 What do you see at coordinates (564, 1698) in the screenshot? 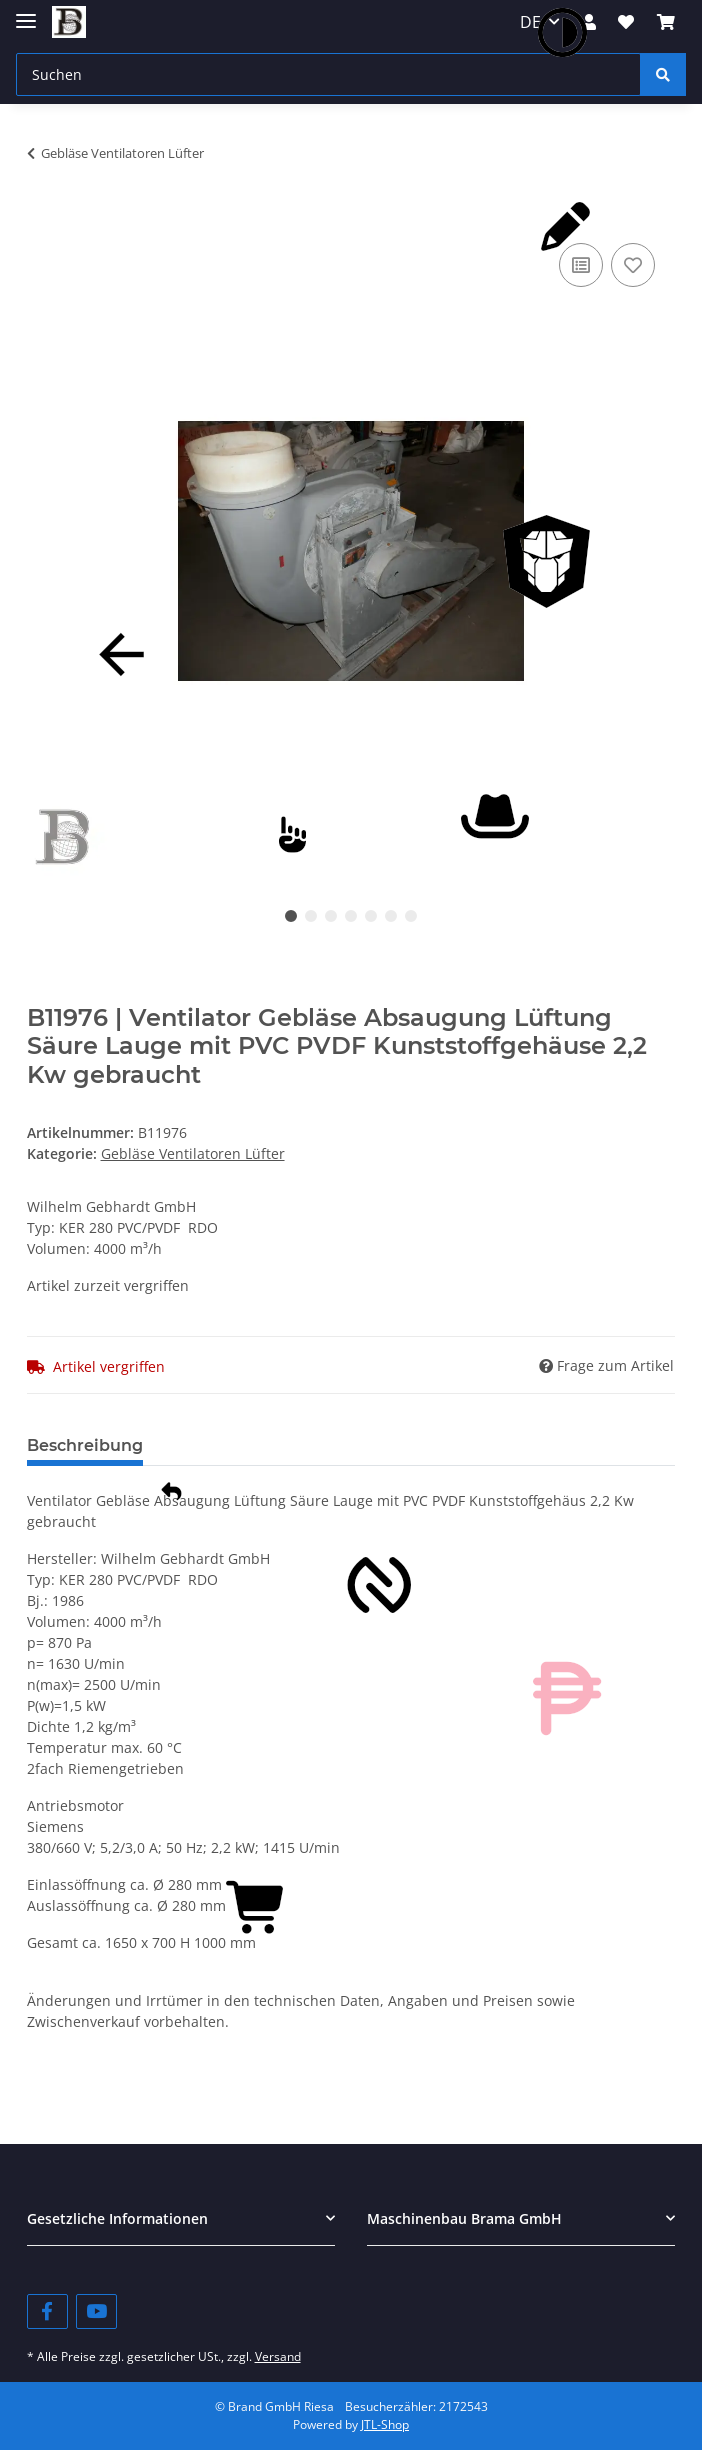
I see `indicates pricing or payment in Philippine pesos` at bounding box center [564, 1698].